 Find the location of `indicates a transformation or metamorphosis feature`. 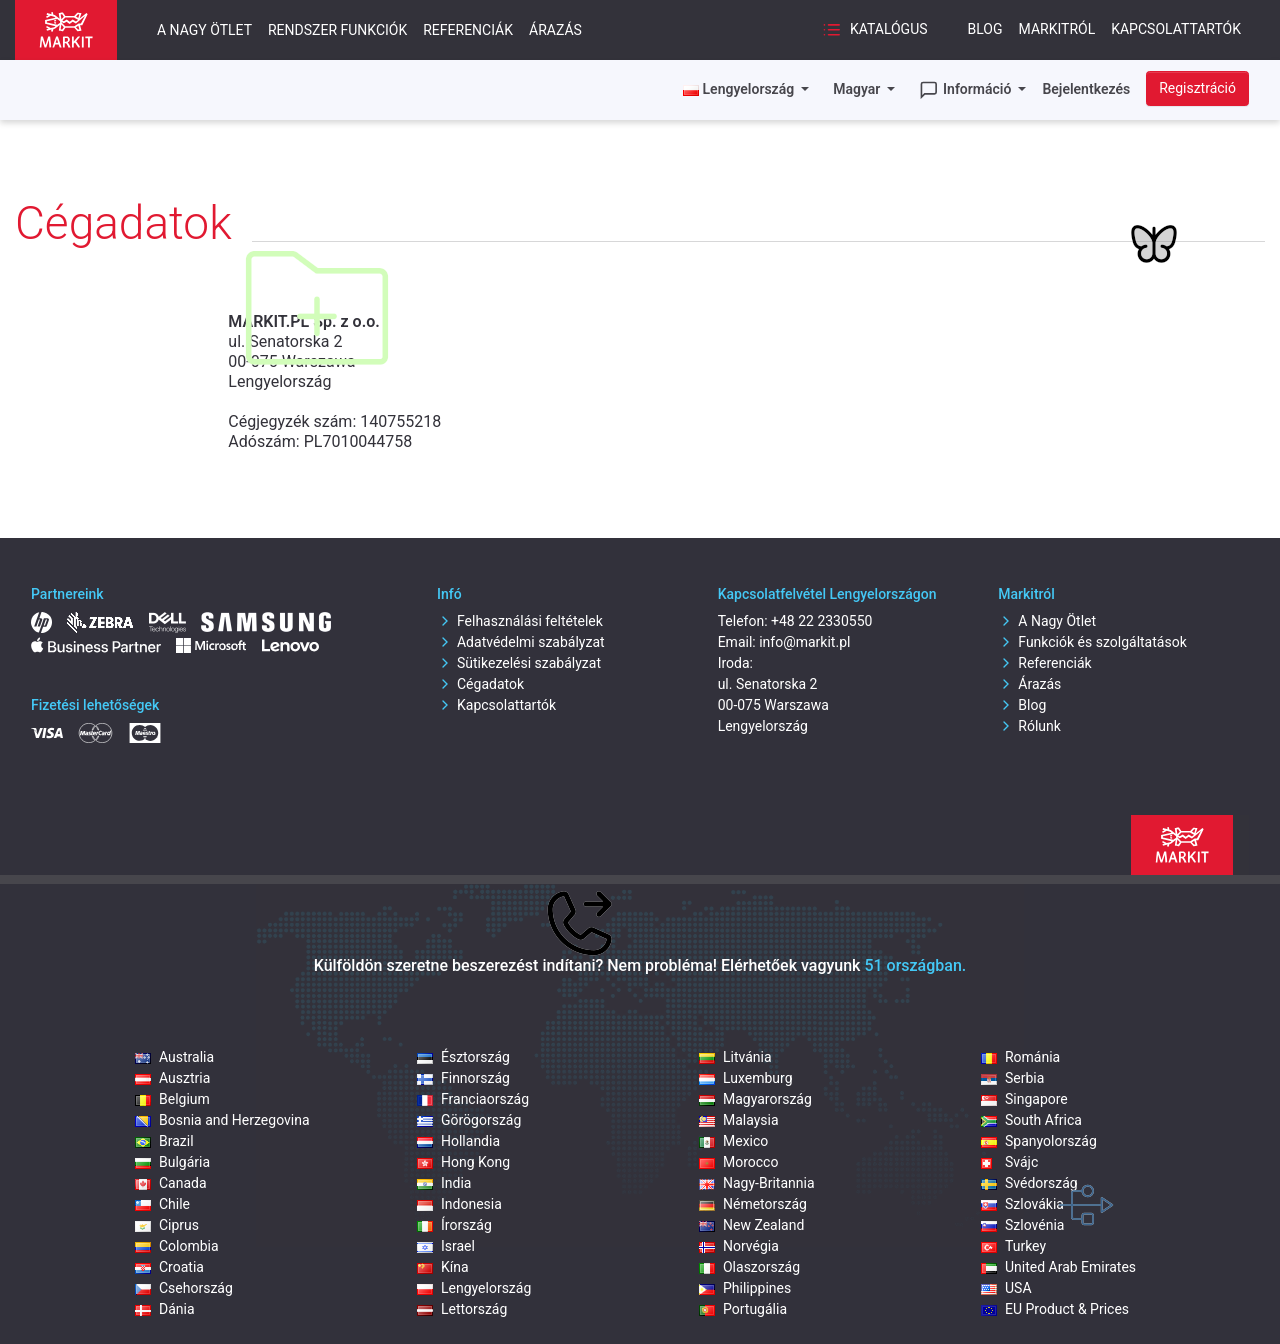

indicates a transformation or metamorphosis feature is located at coordinates (1154, 243).